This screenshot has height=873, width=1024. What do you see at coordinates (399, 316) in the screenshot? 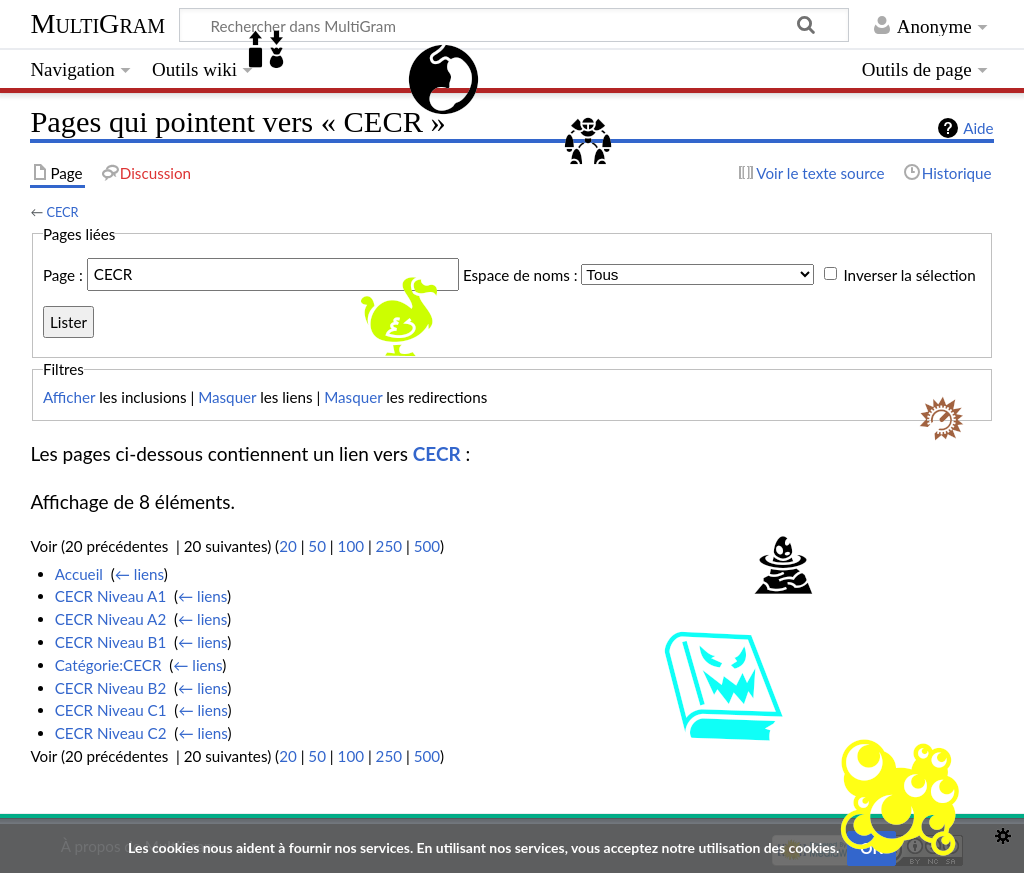
I see `dodo bird icon for extinct species or wildlife game` at bounding box center [399, 316].